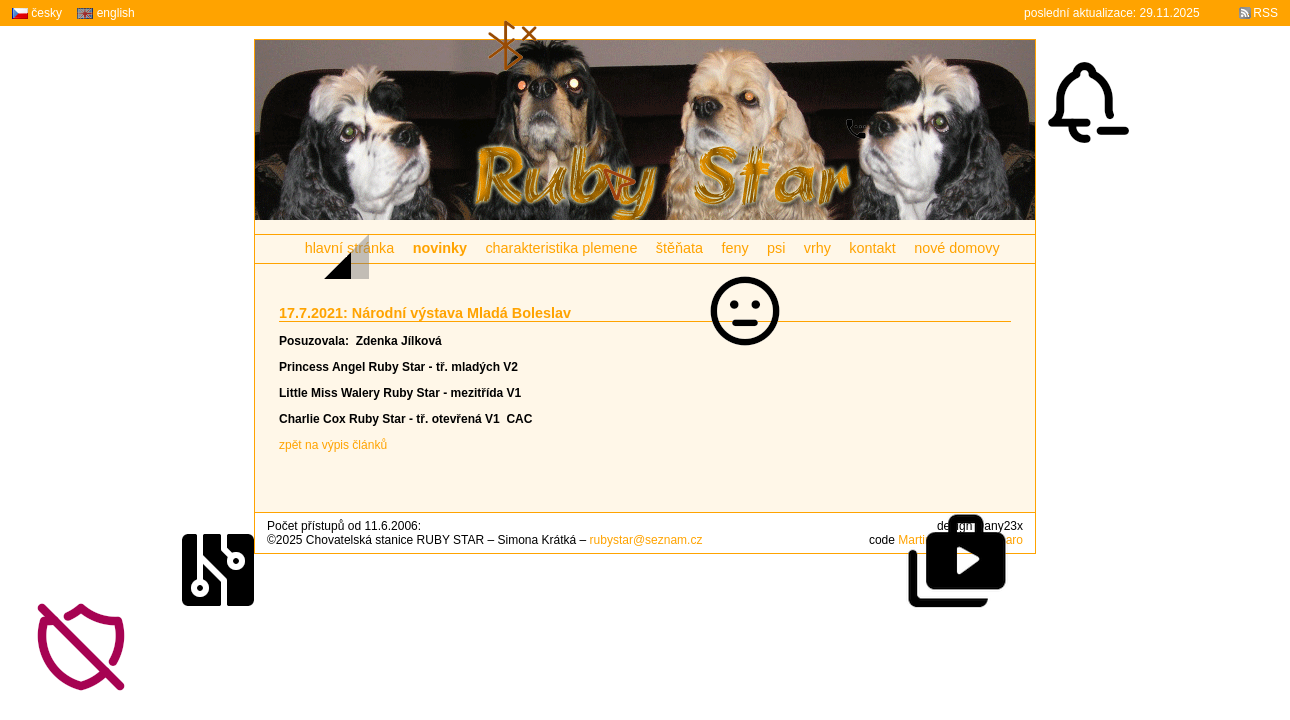 This screenshot has width=1290, height=720. Describe the element at coordinates (856, 129) in the screenshot. I see `access phone or call settings` at that location.